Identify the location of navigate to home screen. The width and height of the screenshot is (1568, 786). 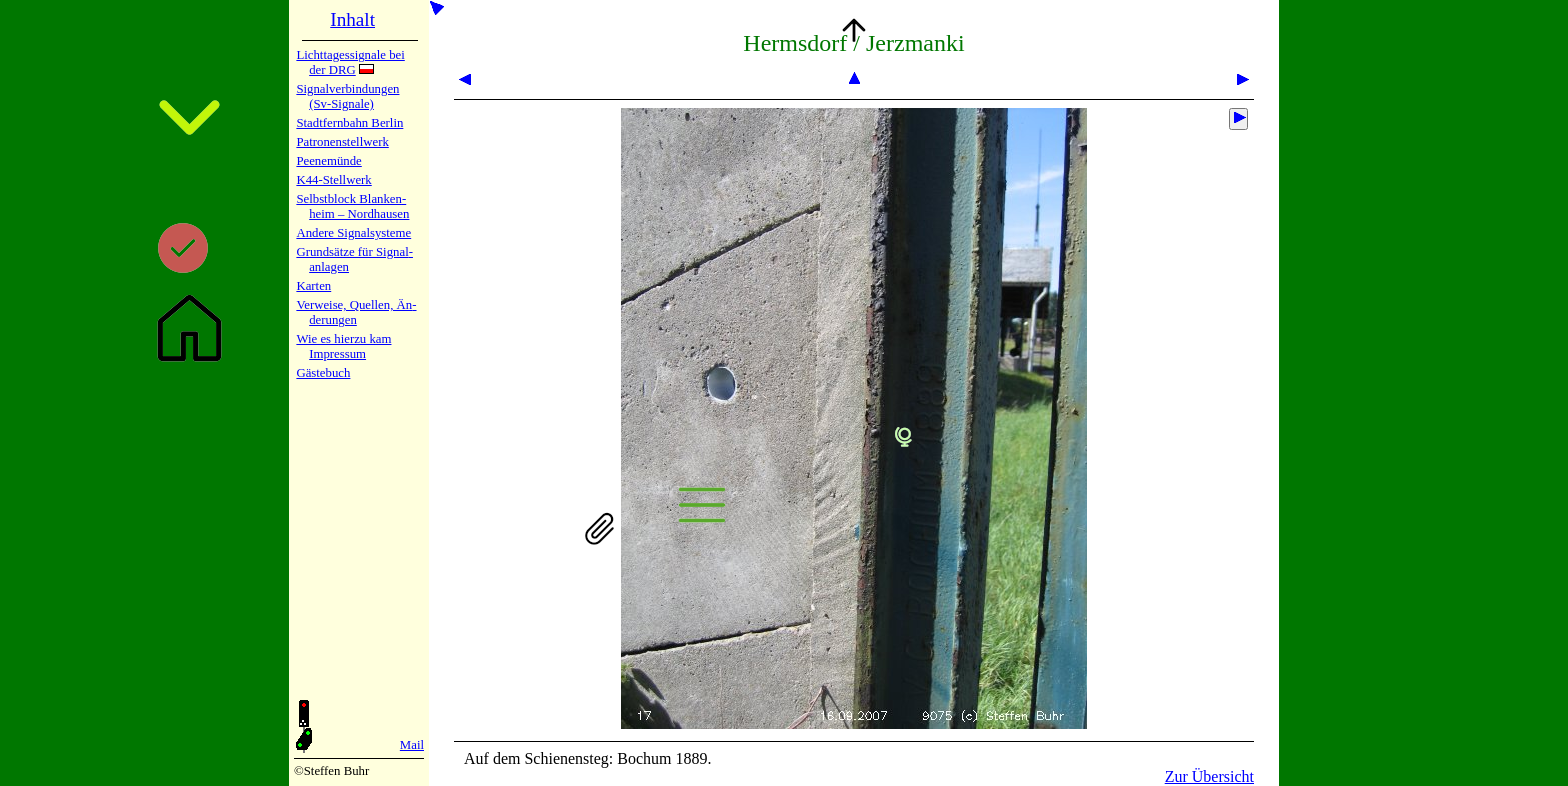
(189, 329).